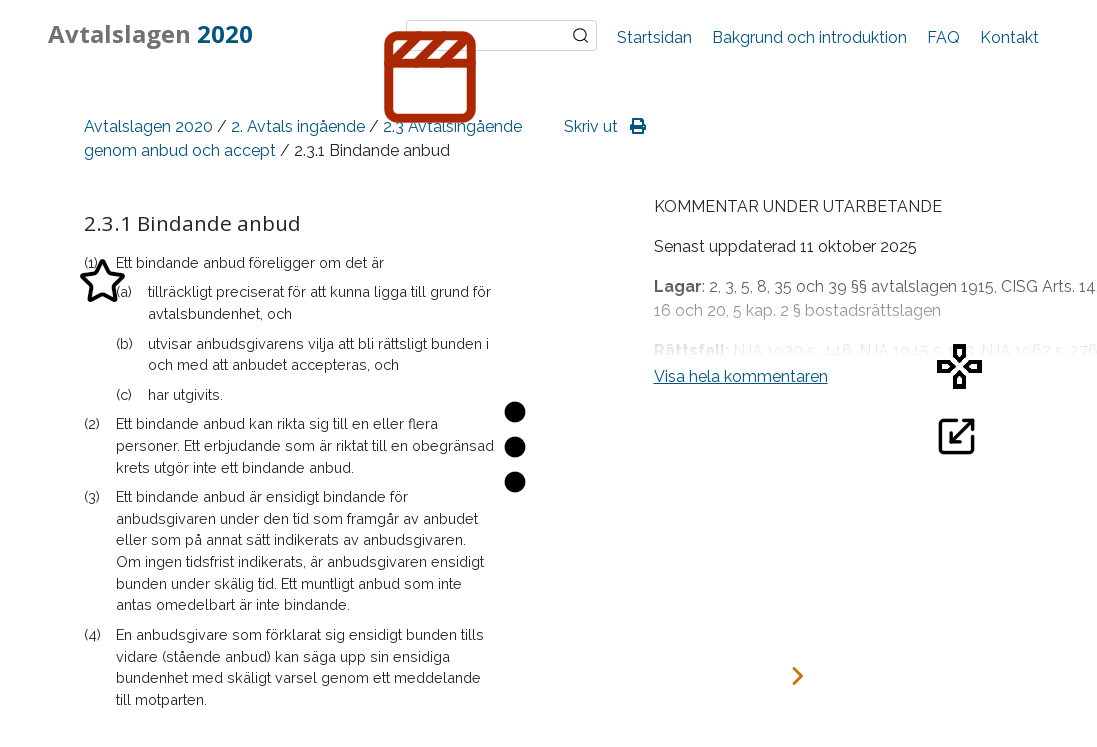 The height and width of the screenshot is (747, 1097). What do you see at coordinates (515, 447) in the screenshot?
I see `open more options menu` at bounding box center [515, 447].